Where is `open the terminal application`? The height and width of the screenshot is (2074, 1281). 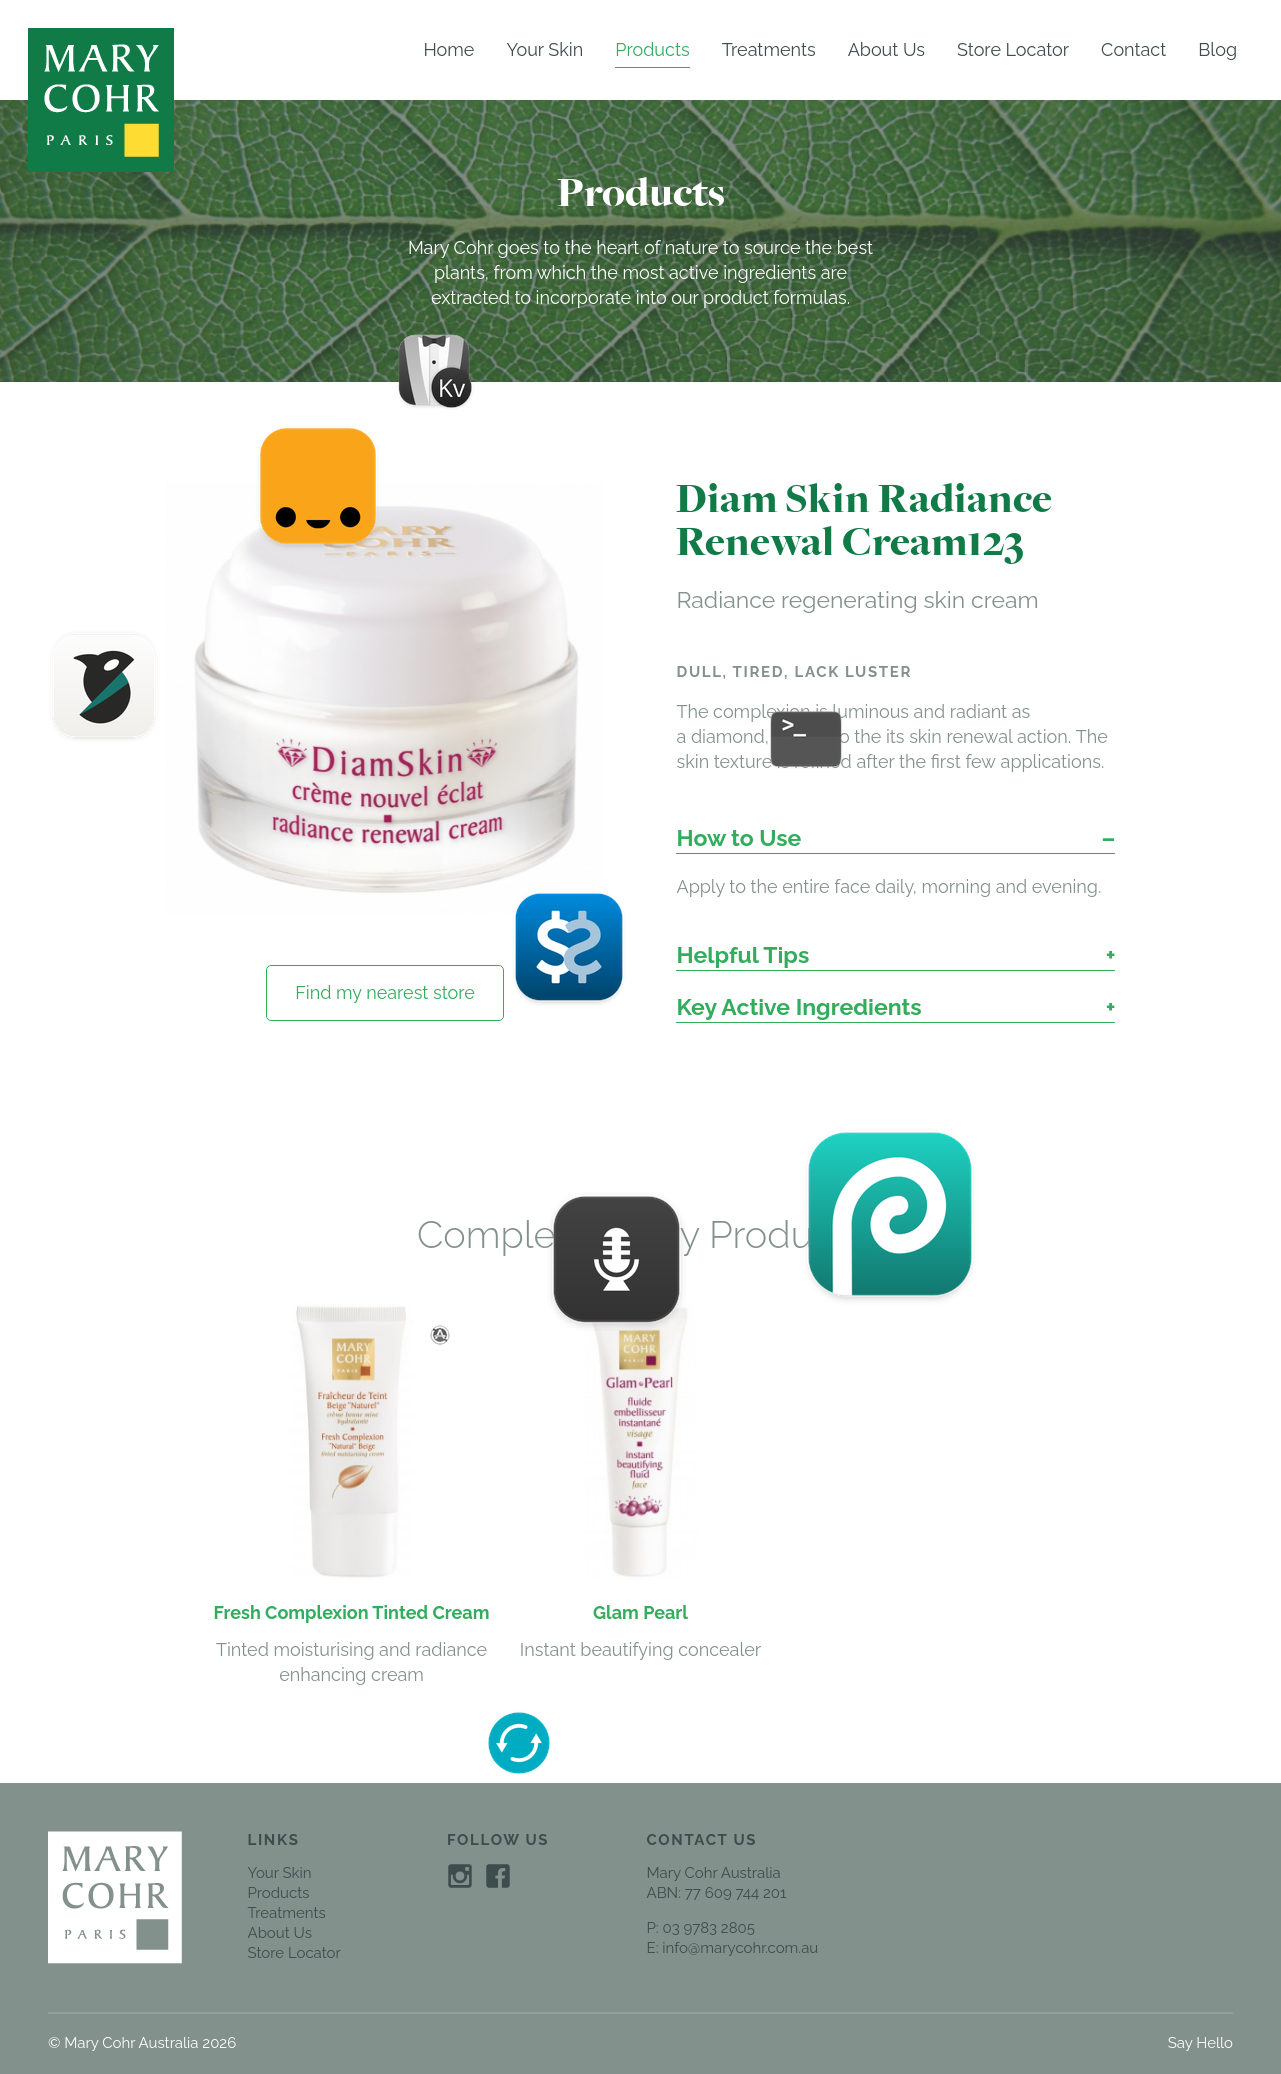 open the terminal application is located at coordinates (806, 739).